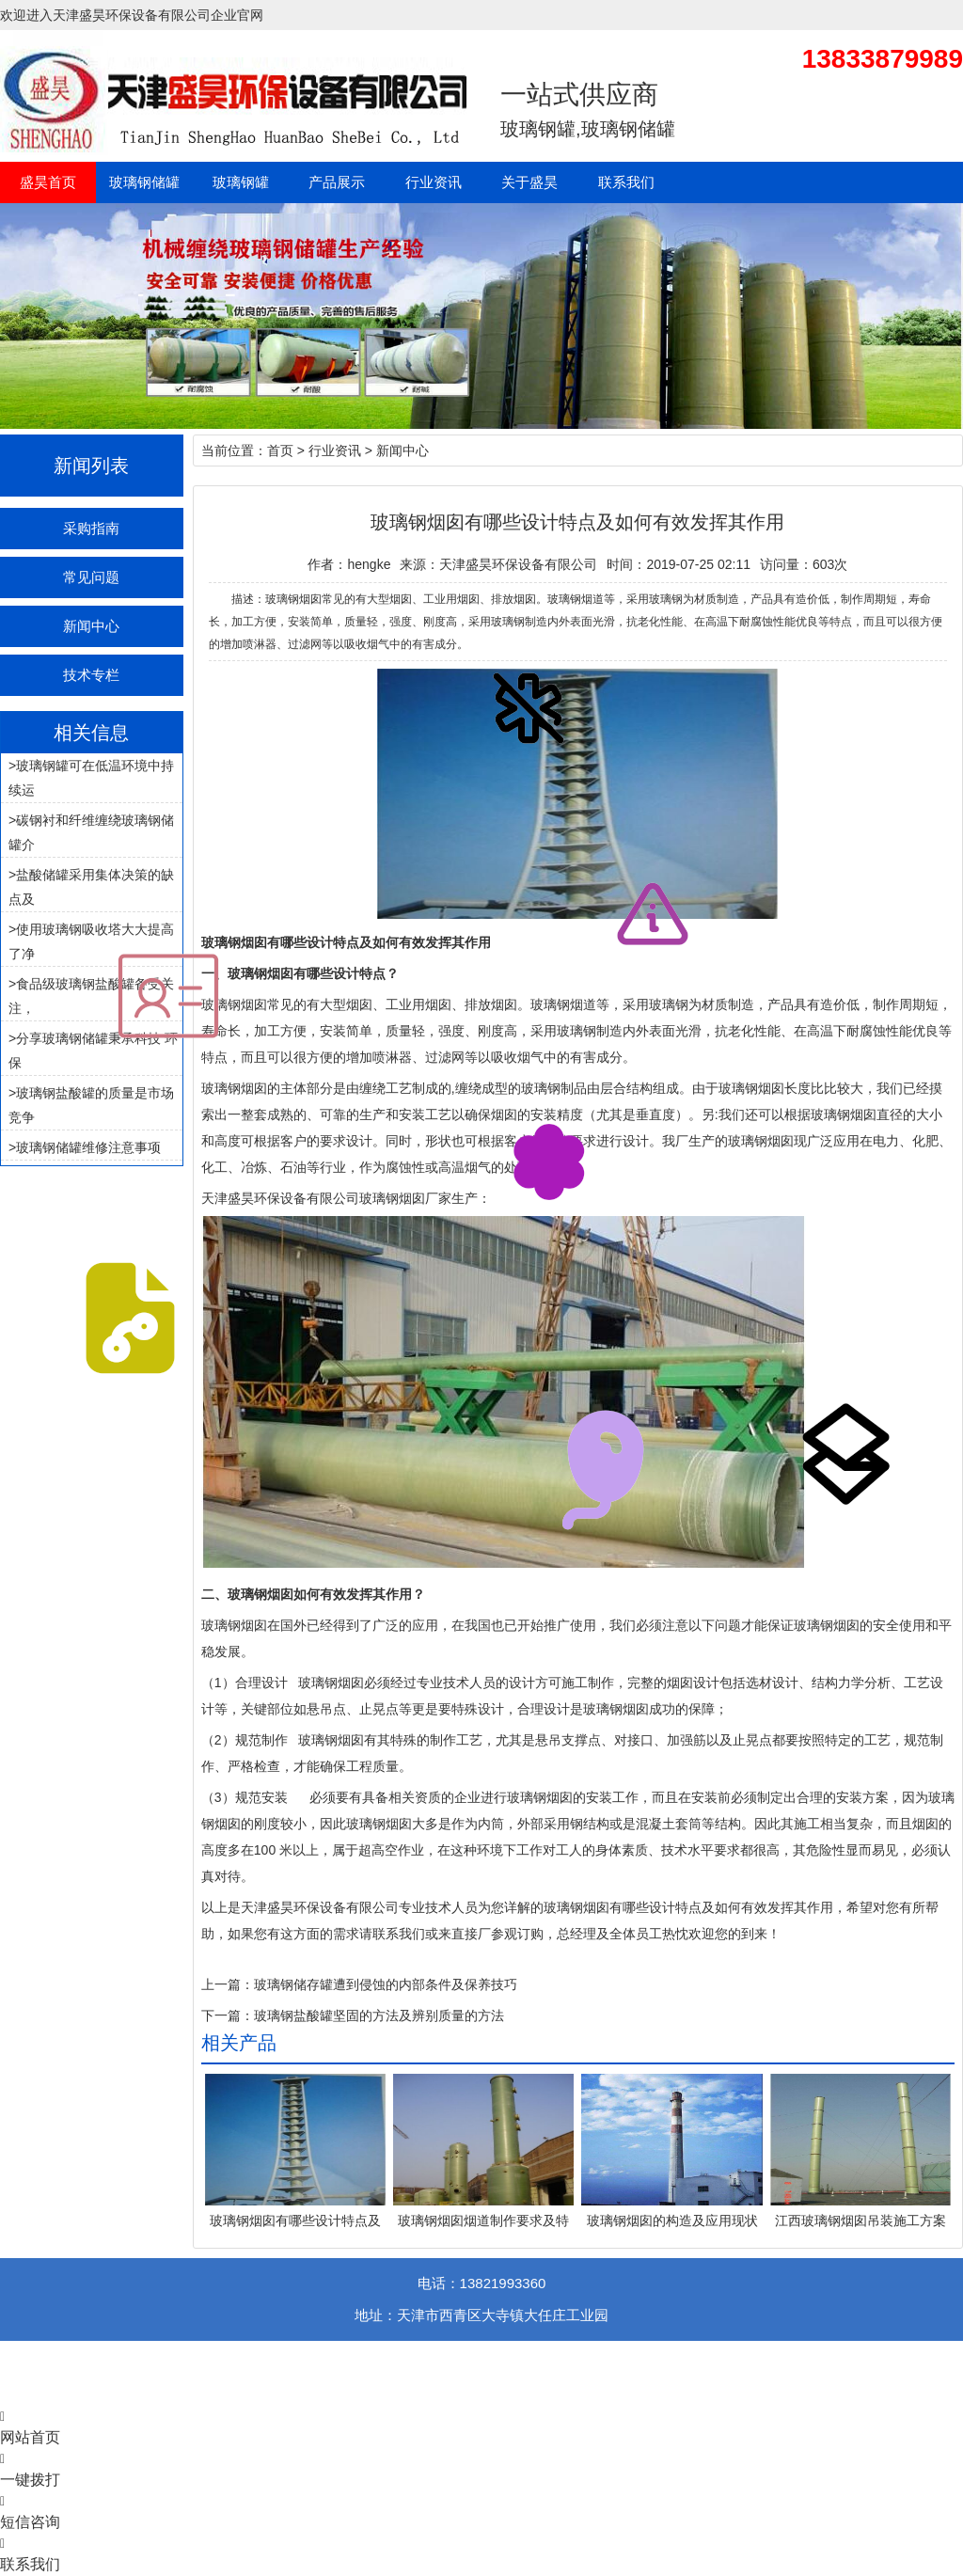 This screenshot has height=2576, width=963. I want to click on open superhuman email app, so click(845, 1451).